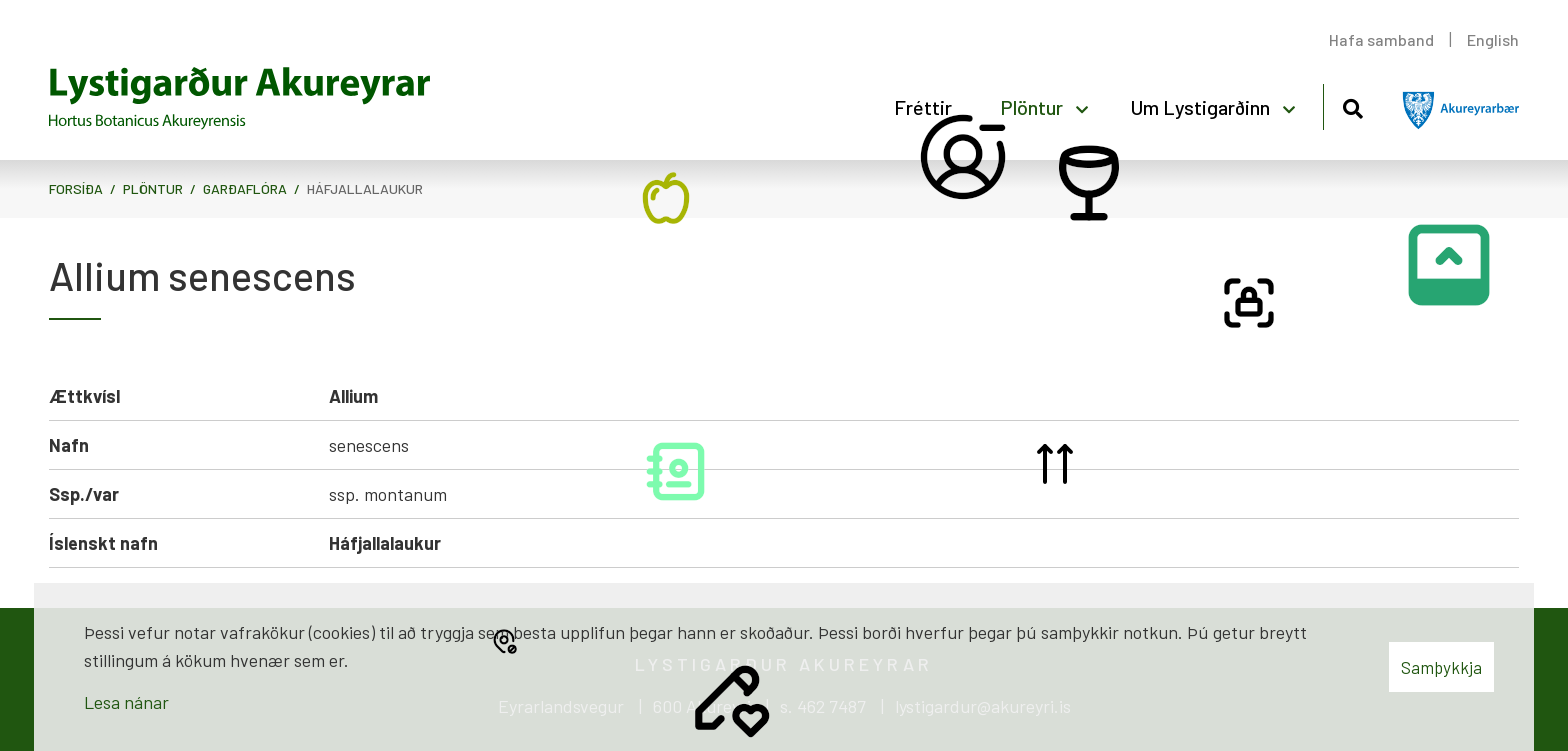 This screenshot has height=751, width=1568. I want to click on cancel or remove a location pin, so click(504, 641).